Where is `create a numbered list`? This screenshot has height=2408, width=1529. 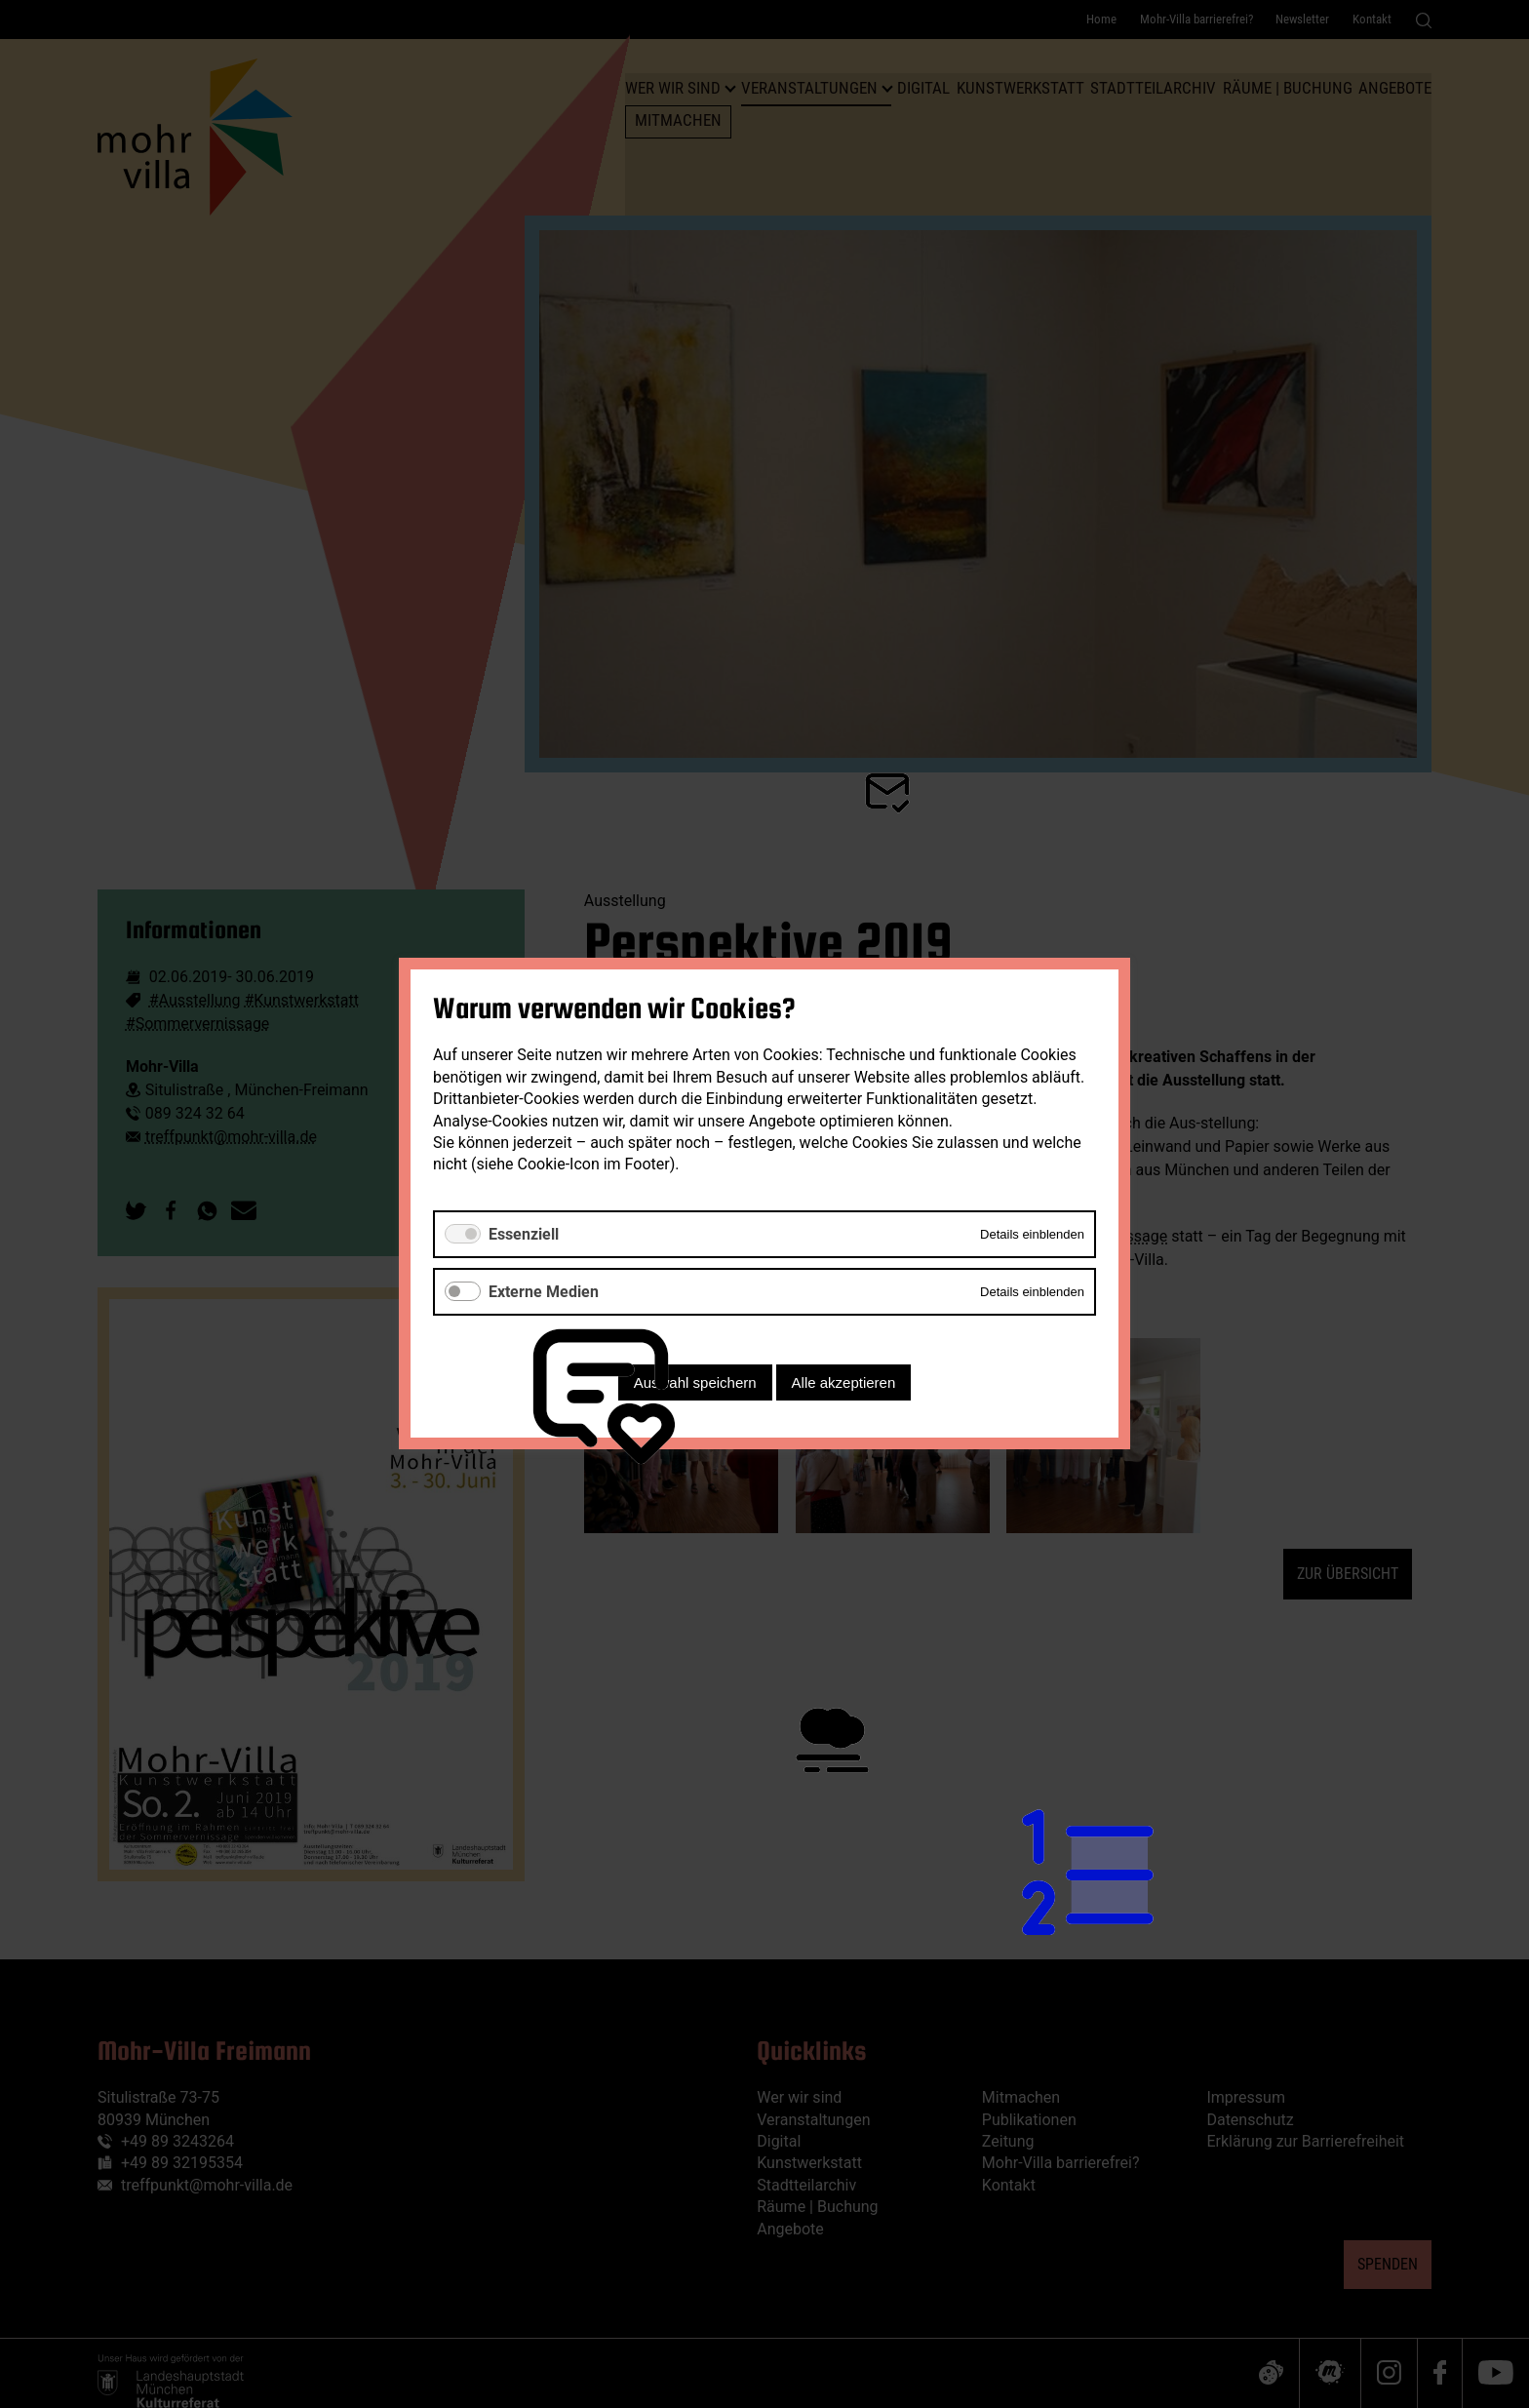
create a numbered list is located at coordinates (1087, 1875).